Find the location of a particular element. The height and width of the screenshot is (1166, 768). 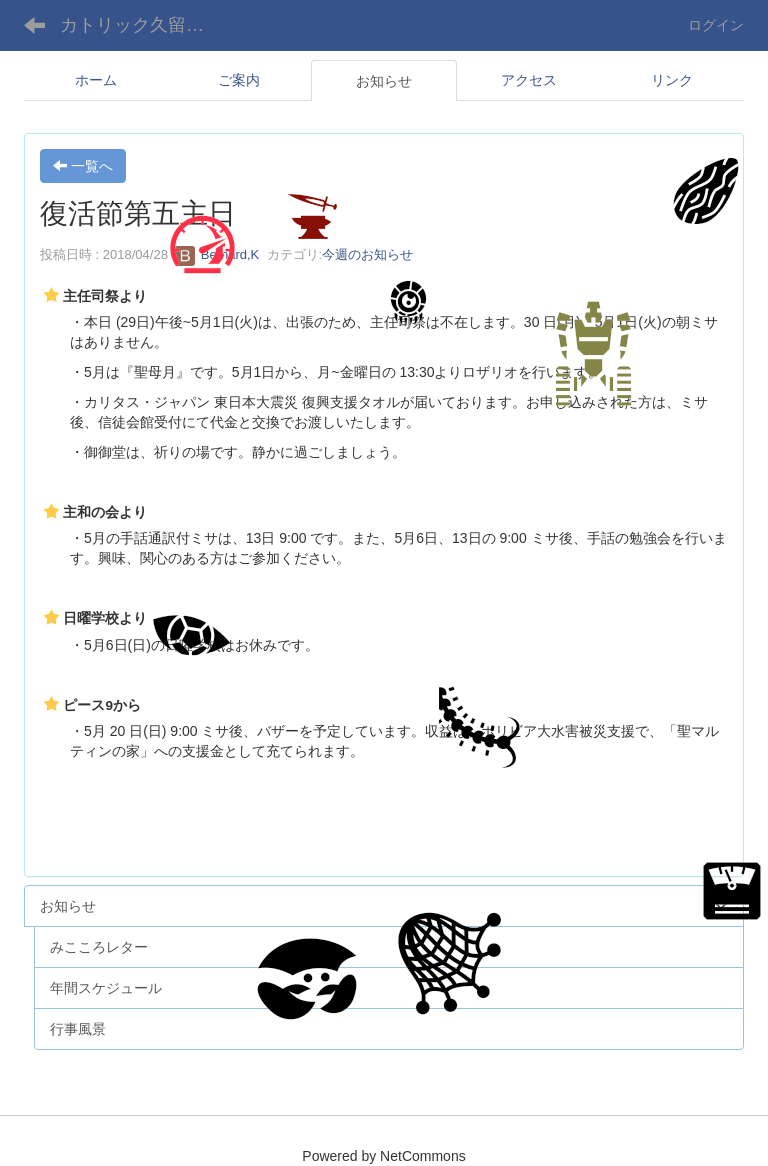

access the weapon crafting menu is located at coordinates (312, 214).